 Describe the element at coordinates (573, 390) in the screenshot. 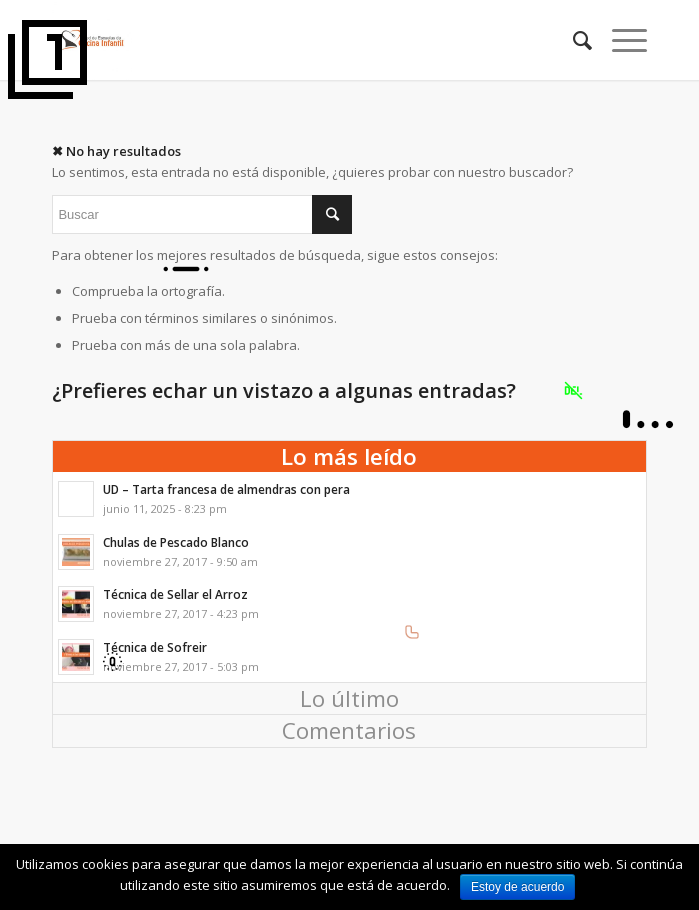

I see `http delete request disabled or unavailable` at that location.